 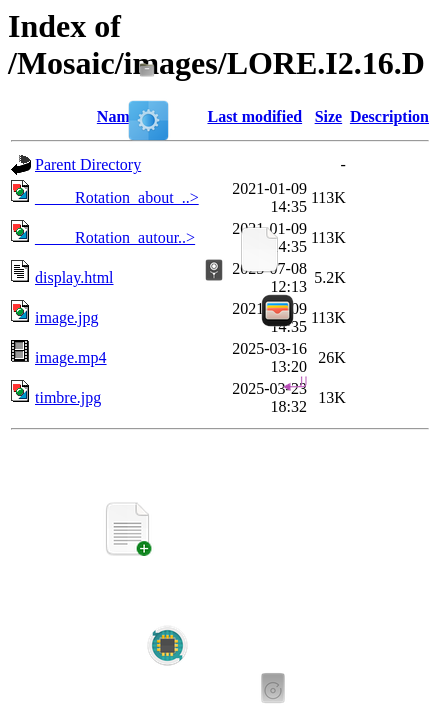 I want to click on access system application settings, so click(x=148, y=120).